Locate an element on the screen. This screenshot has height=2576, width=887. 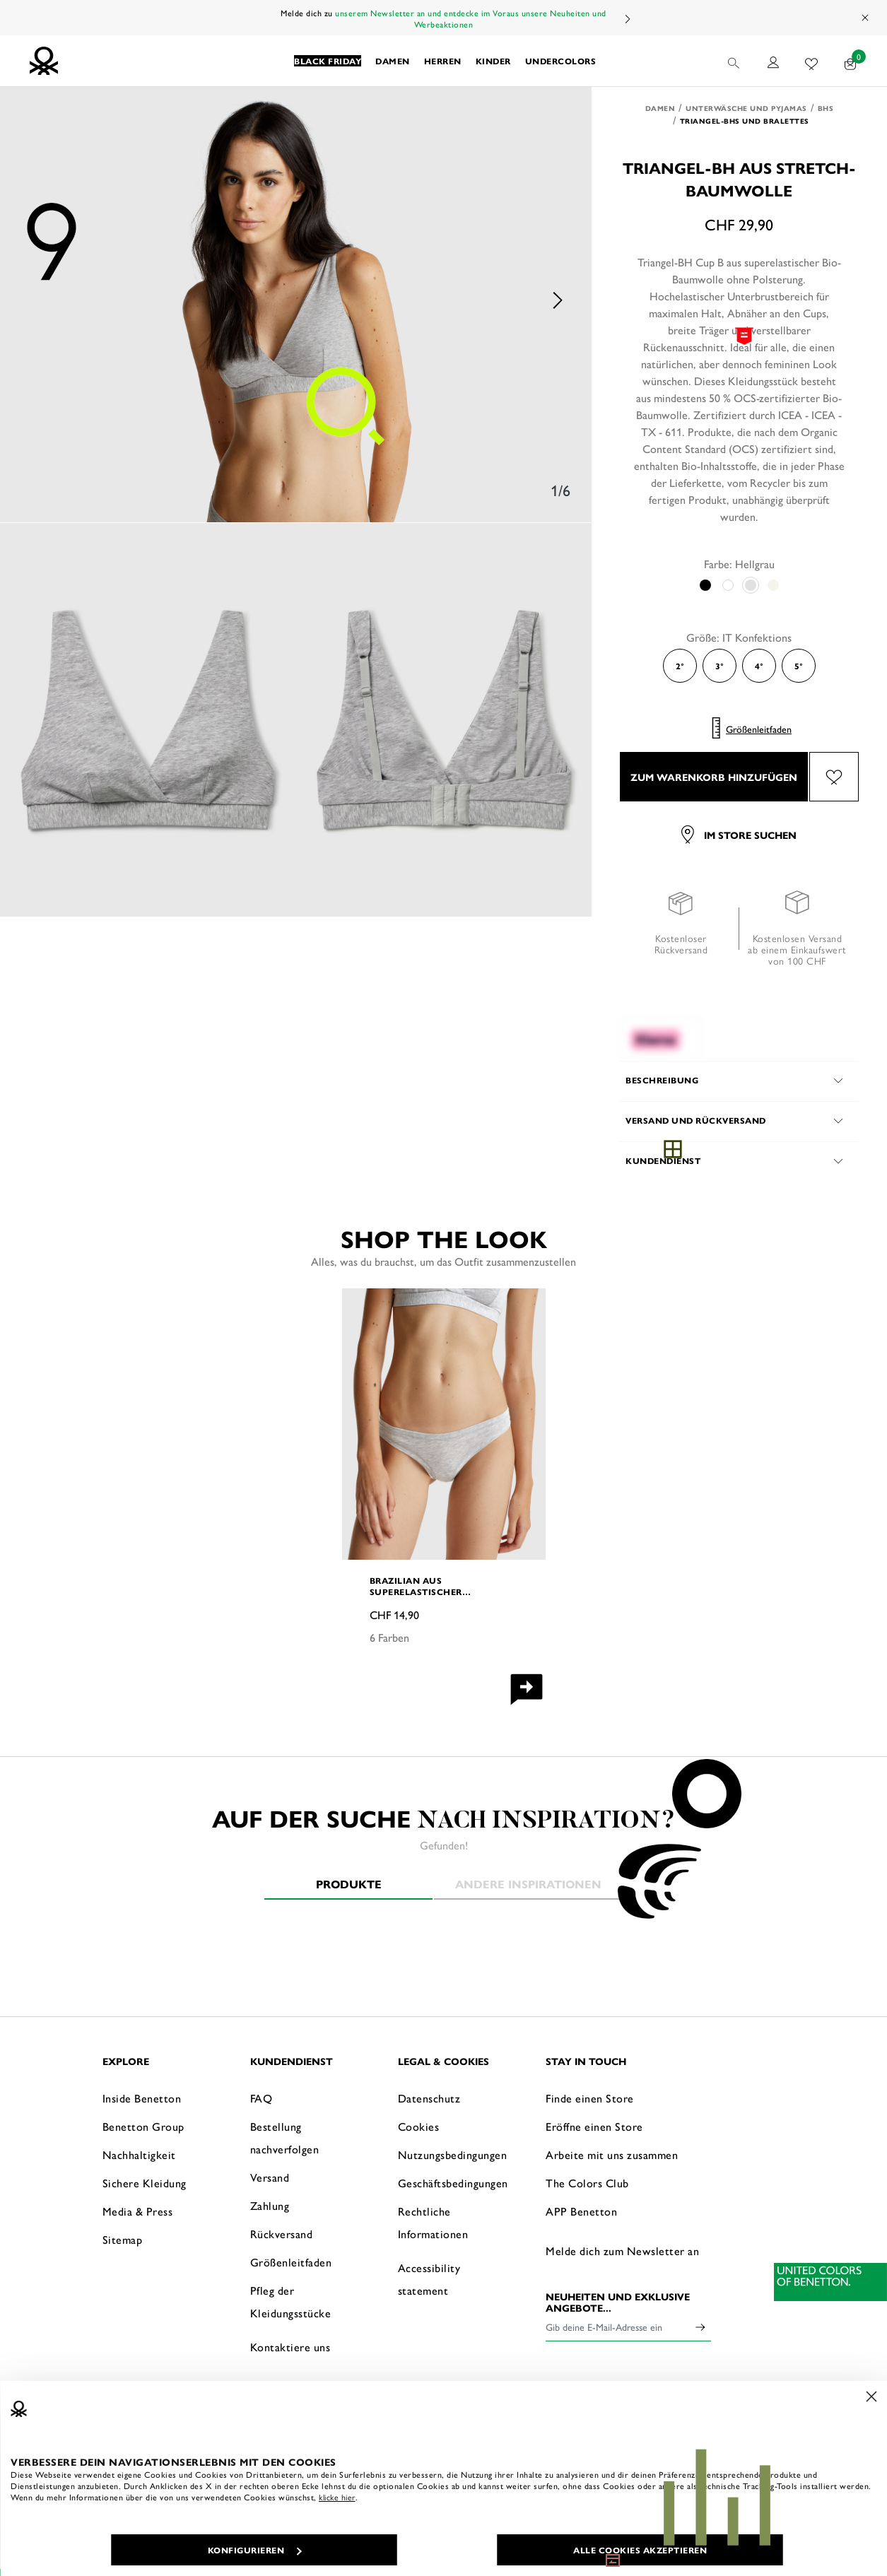
listmonk email newsletter and mailing list manager logo is located at coordinates (707, 1794).